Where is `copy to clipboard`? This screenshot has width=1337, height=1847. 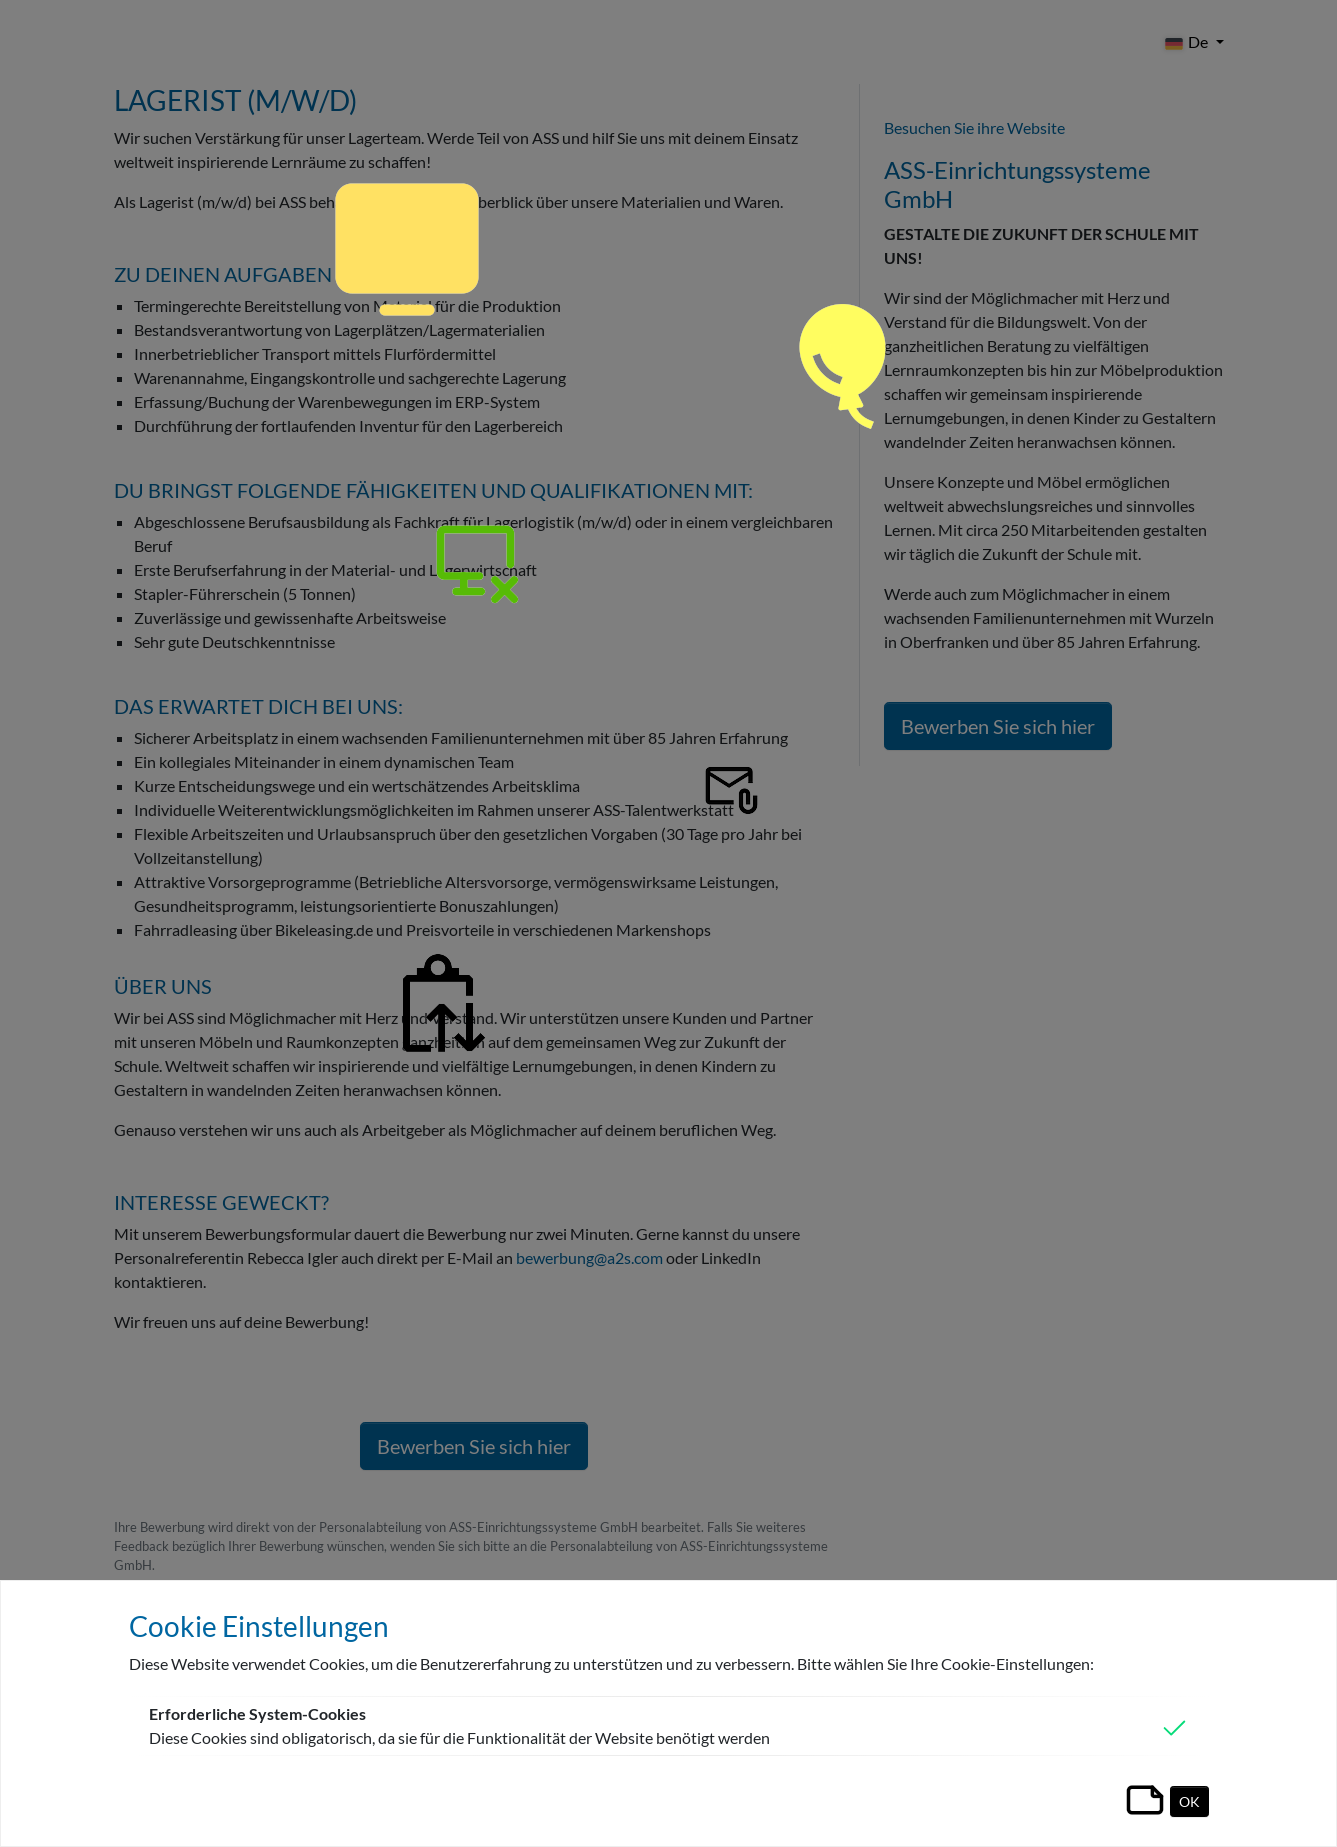 copy to clipboard is located at coordinates (438, 1003).